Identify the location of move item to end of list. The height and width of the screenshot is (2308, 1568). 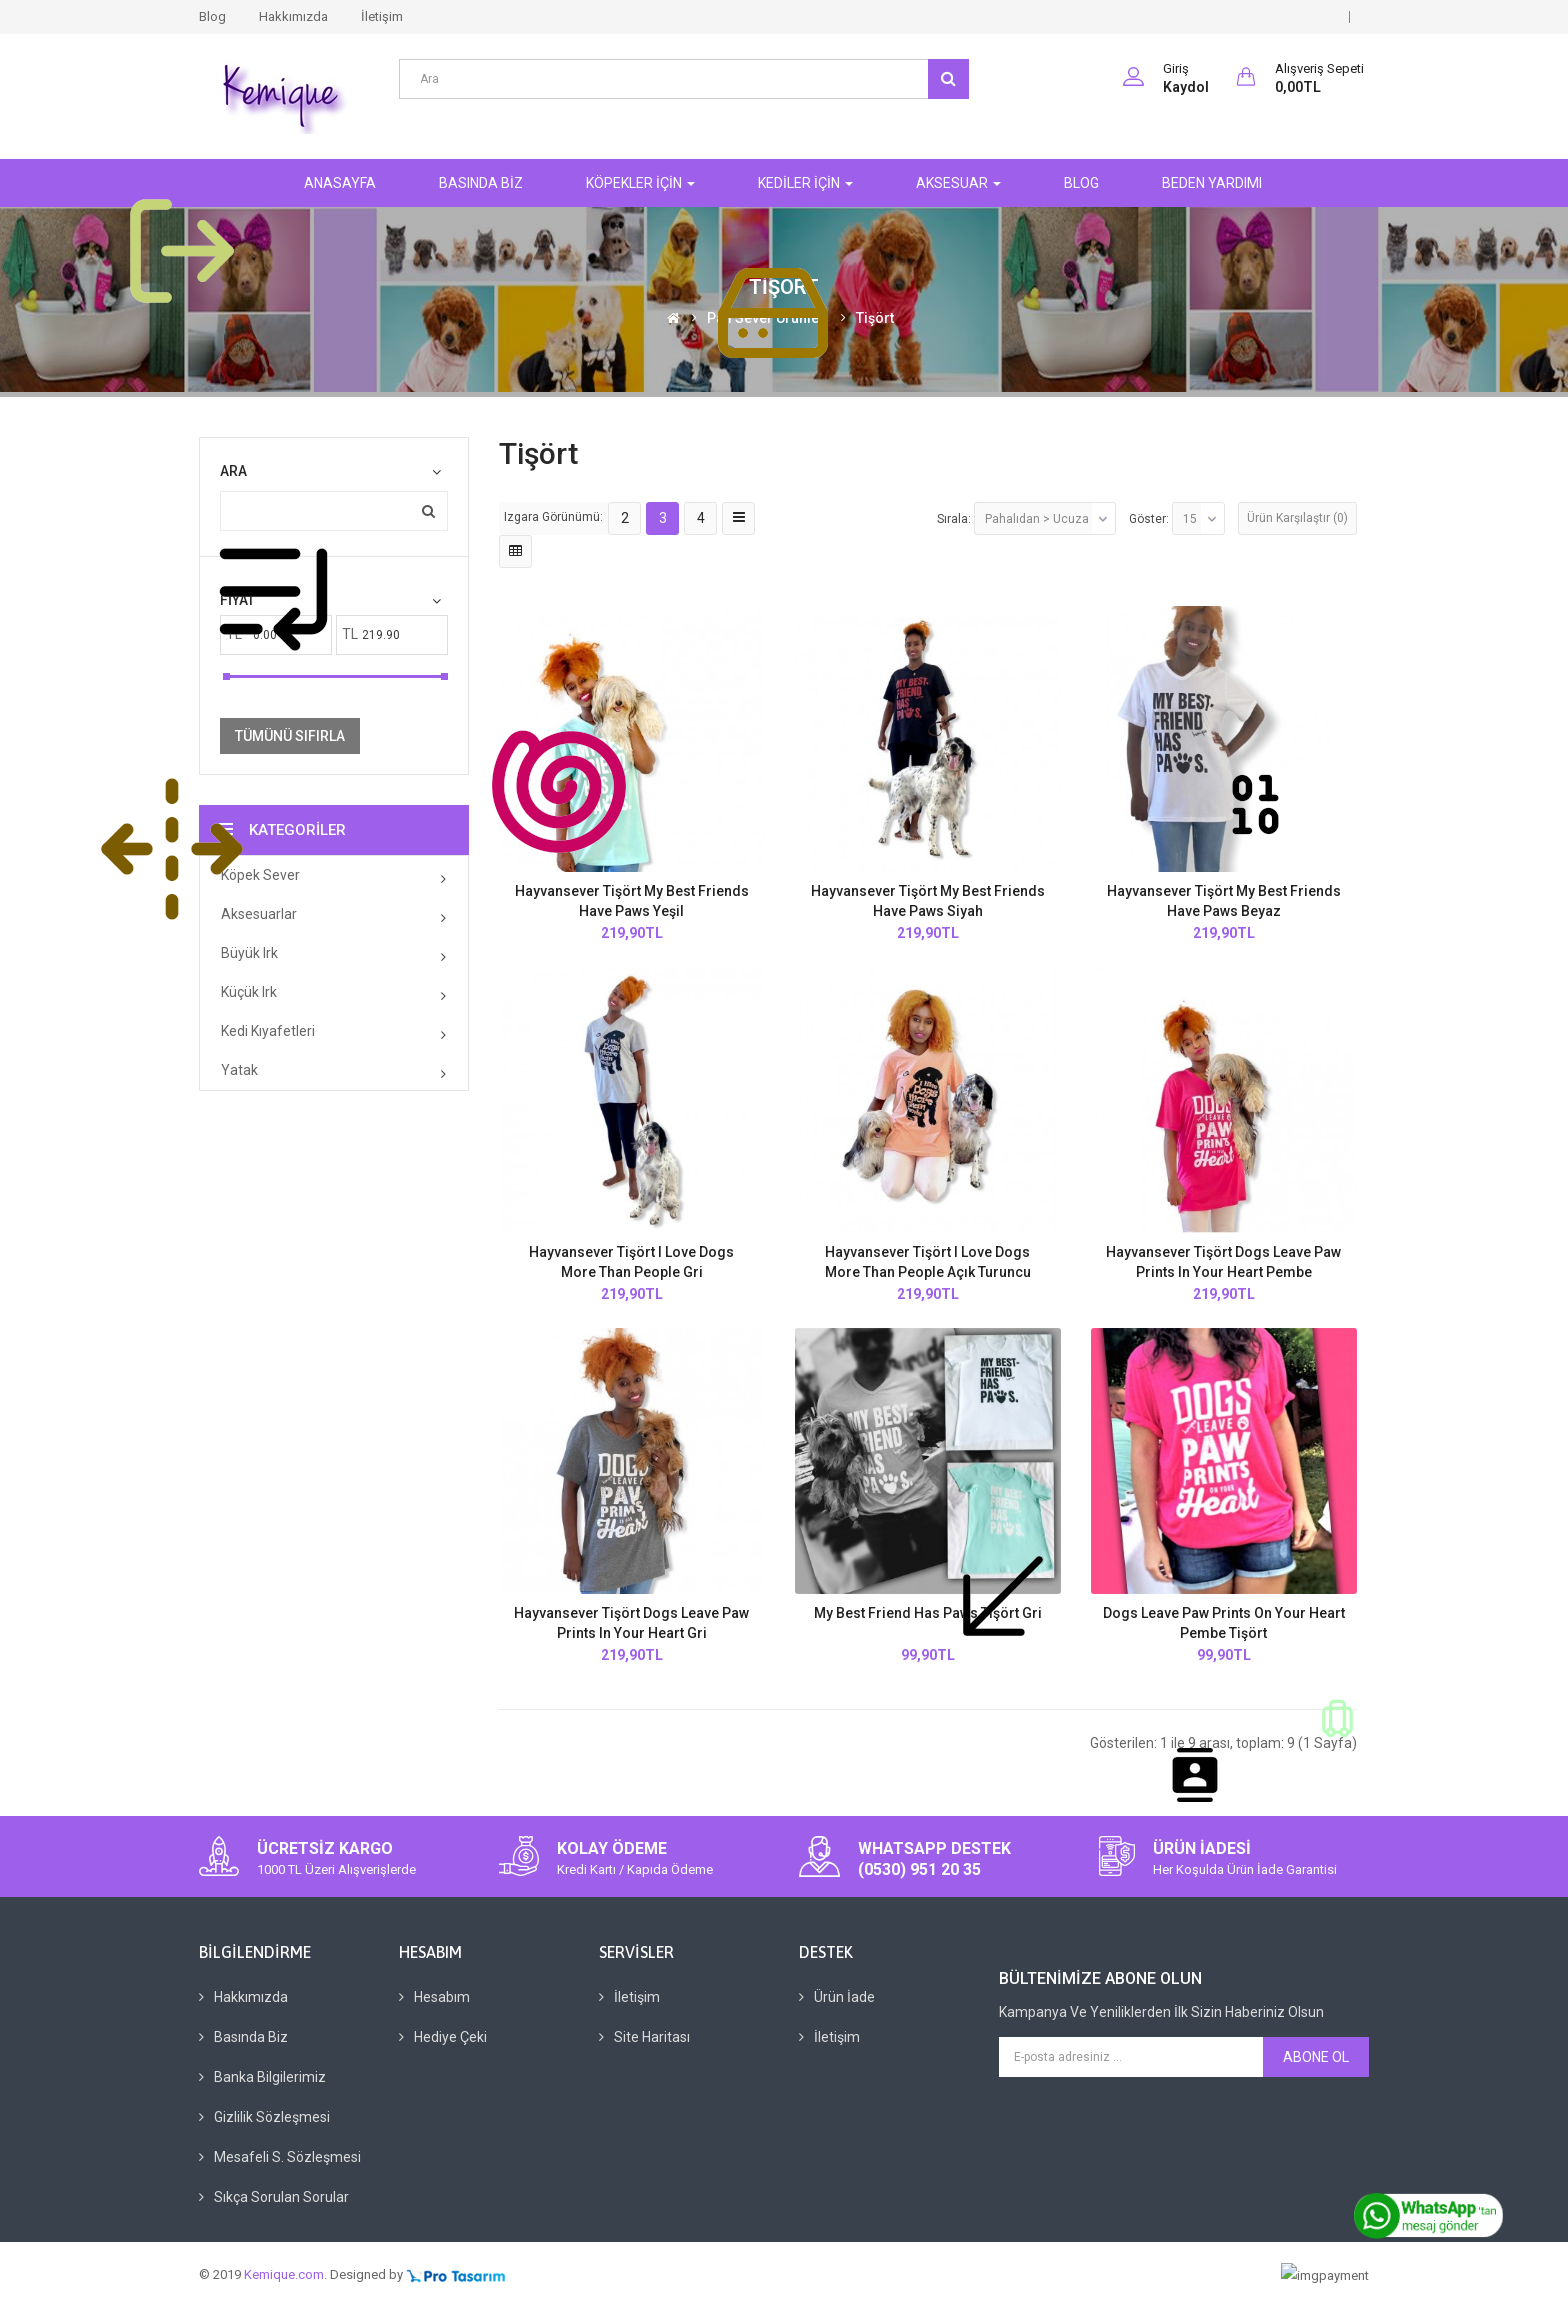
(273, 591).